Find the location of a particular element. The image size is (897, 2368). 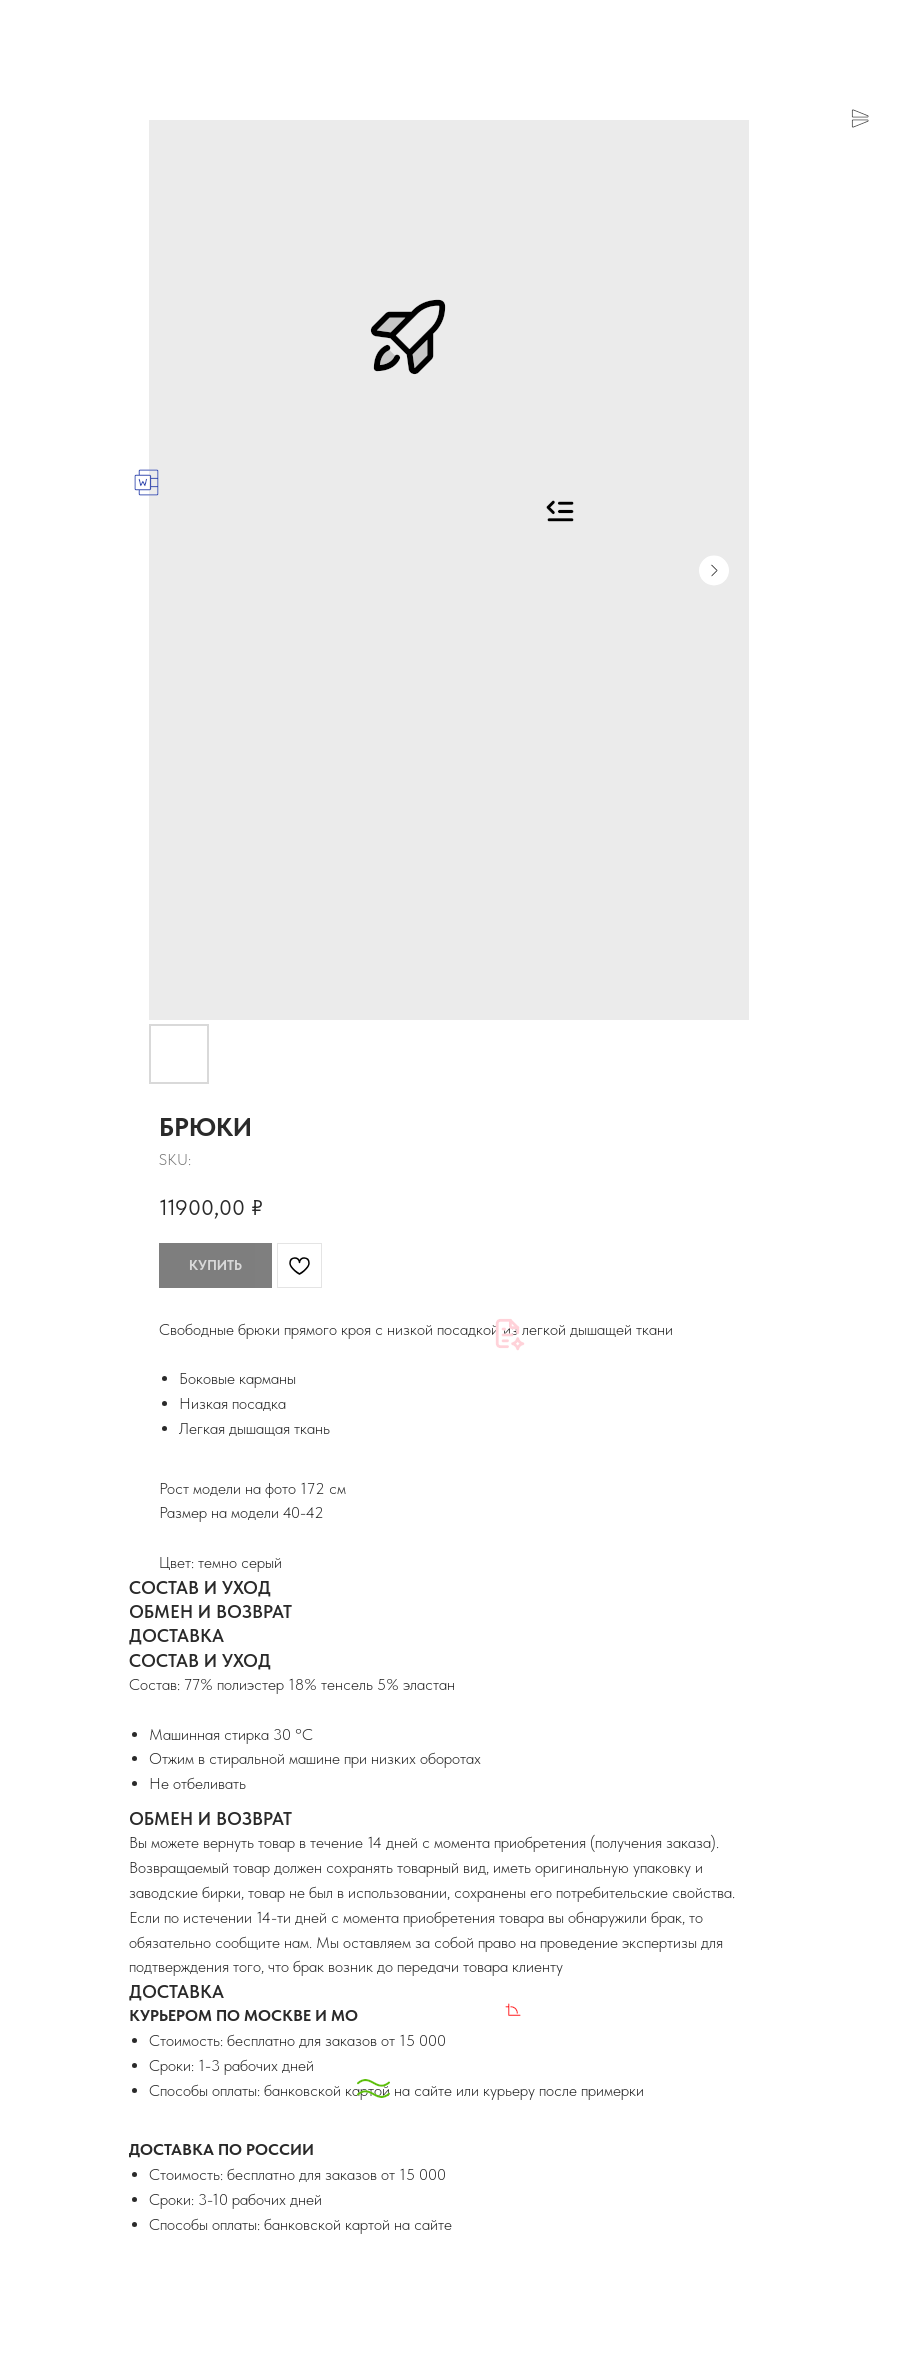

launch or deploy a project is located at coordinates (409, 335).